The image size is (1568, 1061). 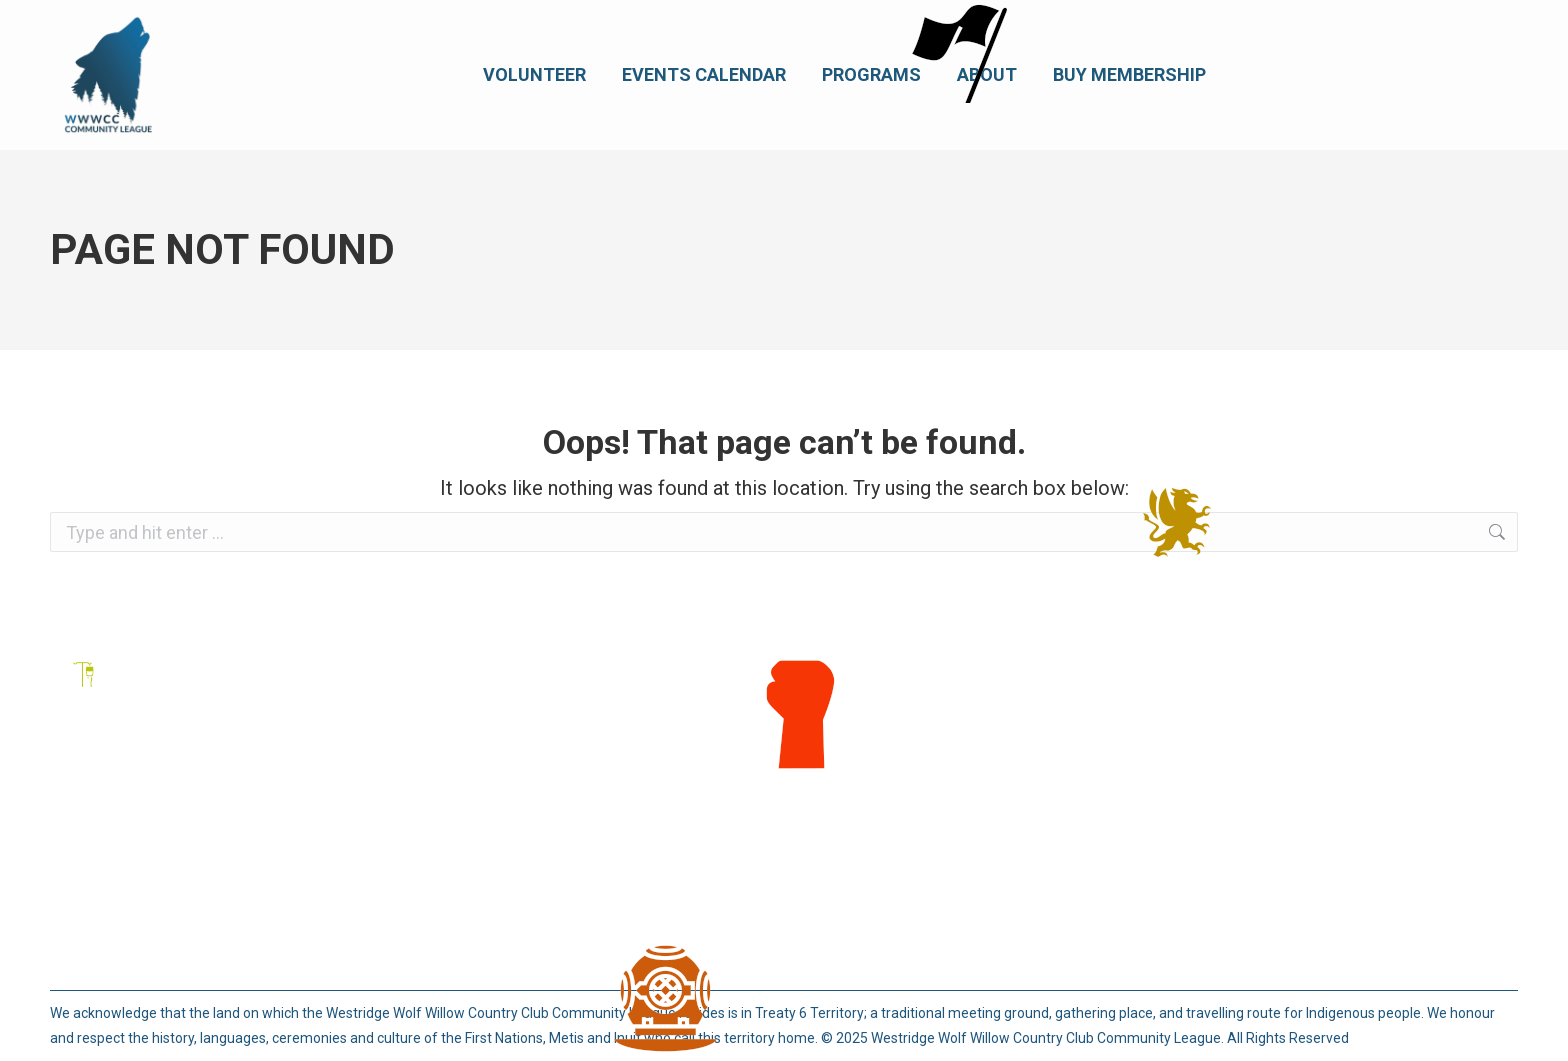 What do you see at coordinates (665, 998) in the screenshot?
I see `access diving or underwater game mode` at bounding box center [665, 998].